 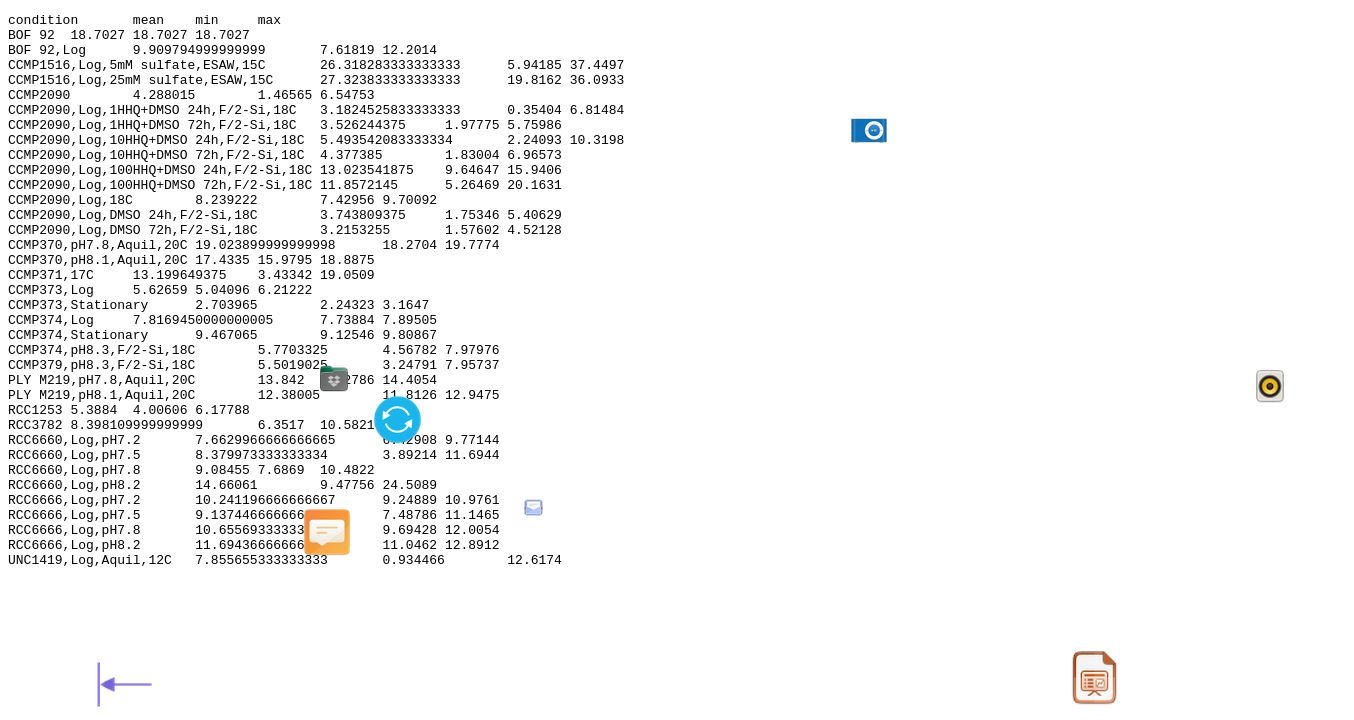 What do you see at coordinates (334, 378) in the screenshot?
I see `open your dropbox synced folder` at bounding box center [334, 378].